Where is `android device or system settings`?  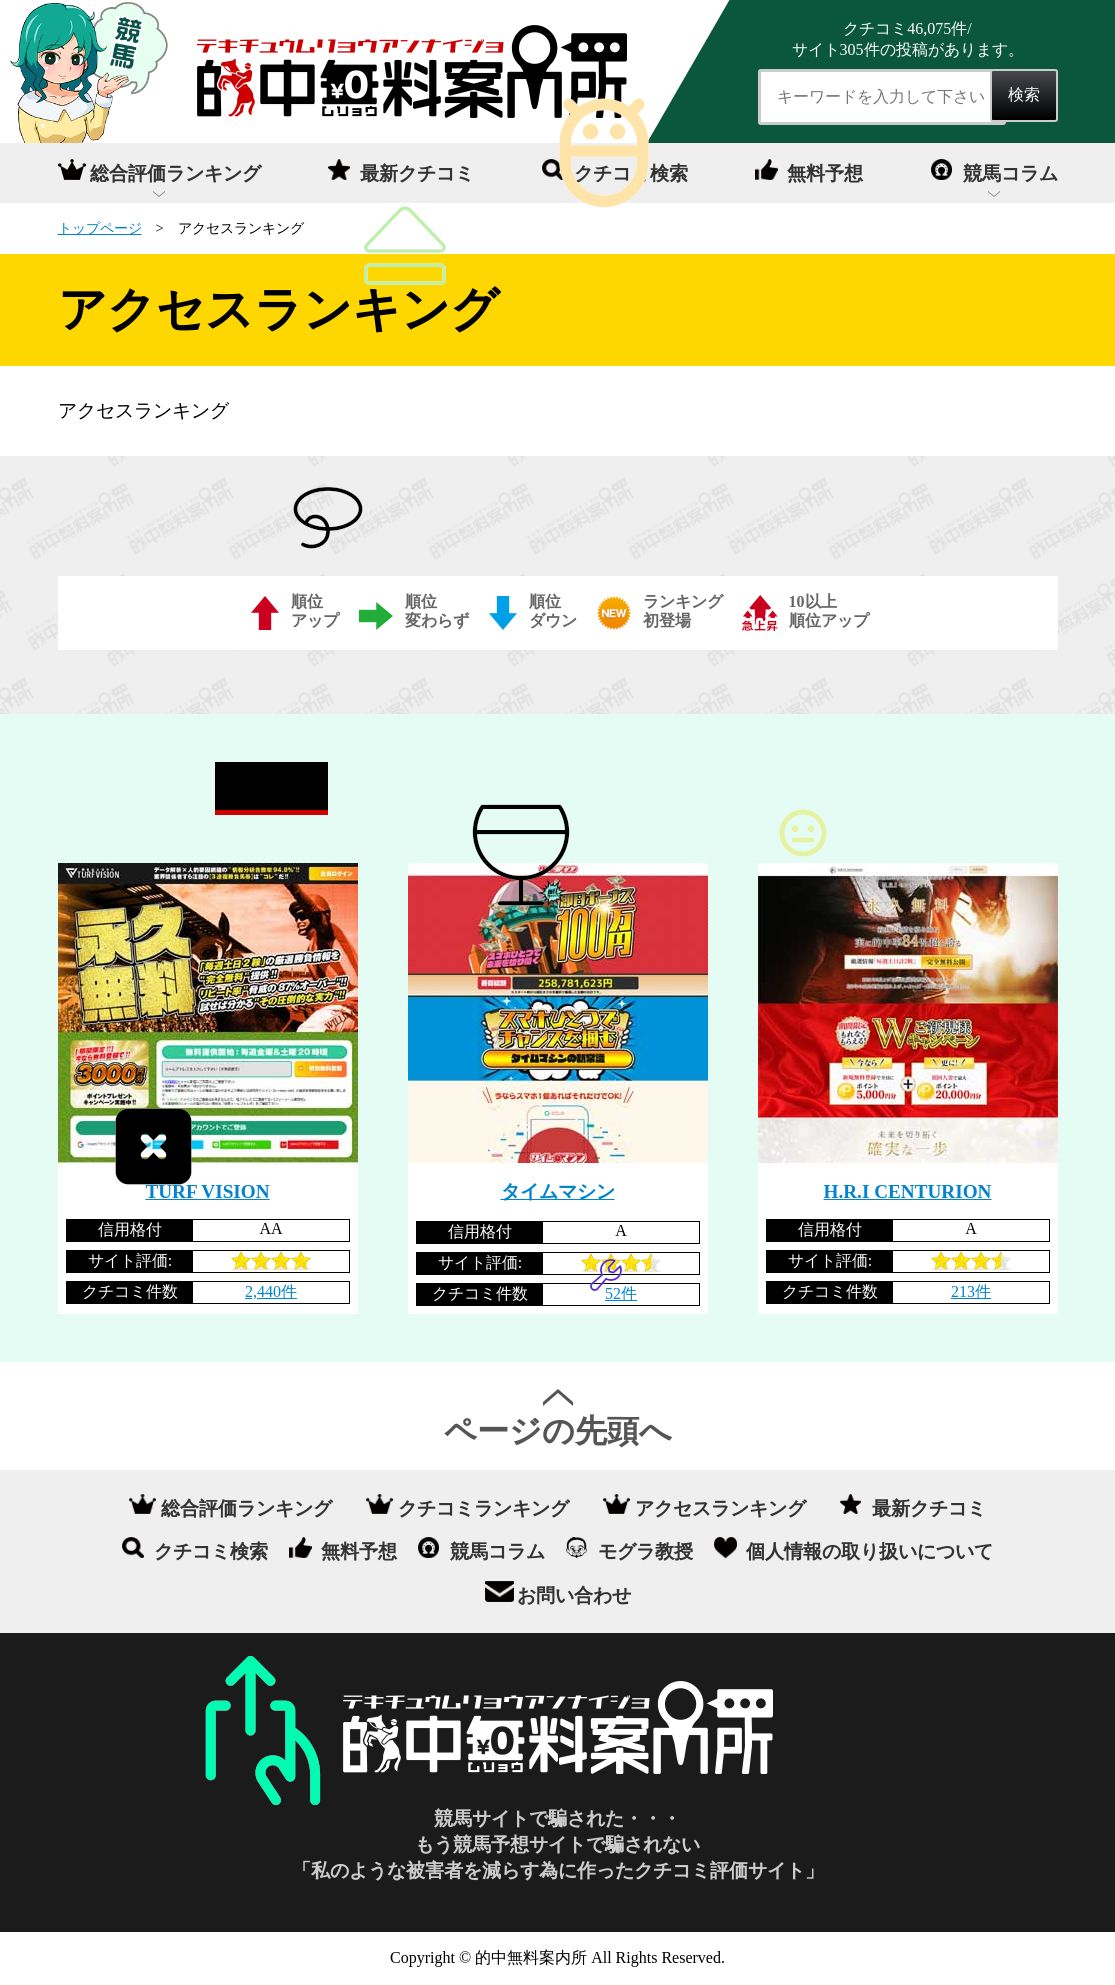 android device or system settings is located at coordinates (604, 151).